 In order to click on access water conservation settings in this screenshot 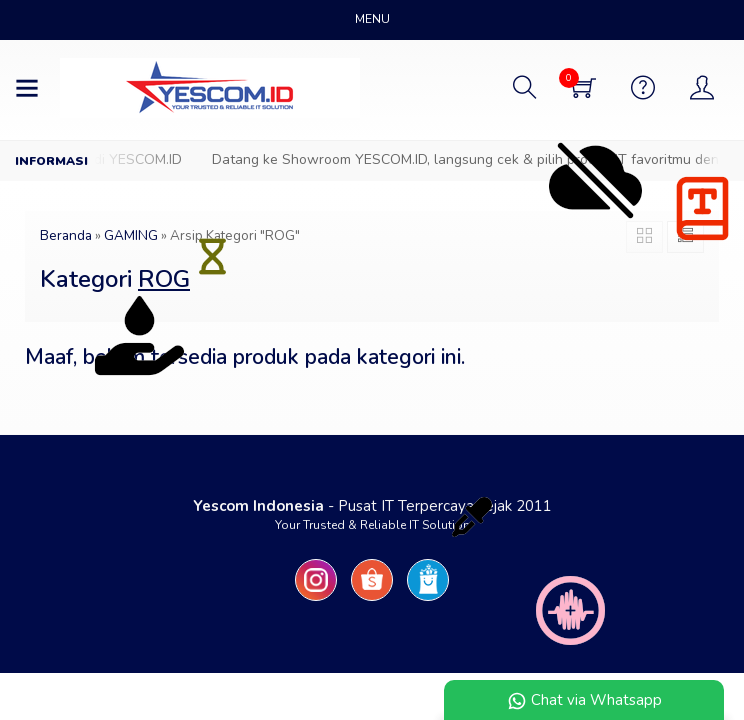, I will do `click(139, 335)`.